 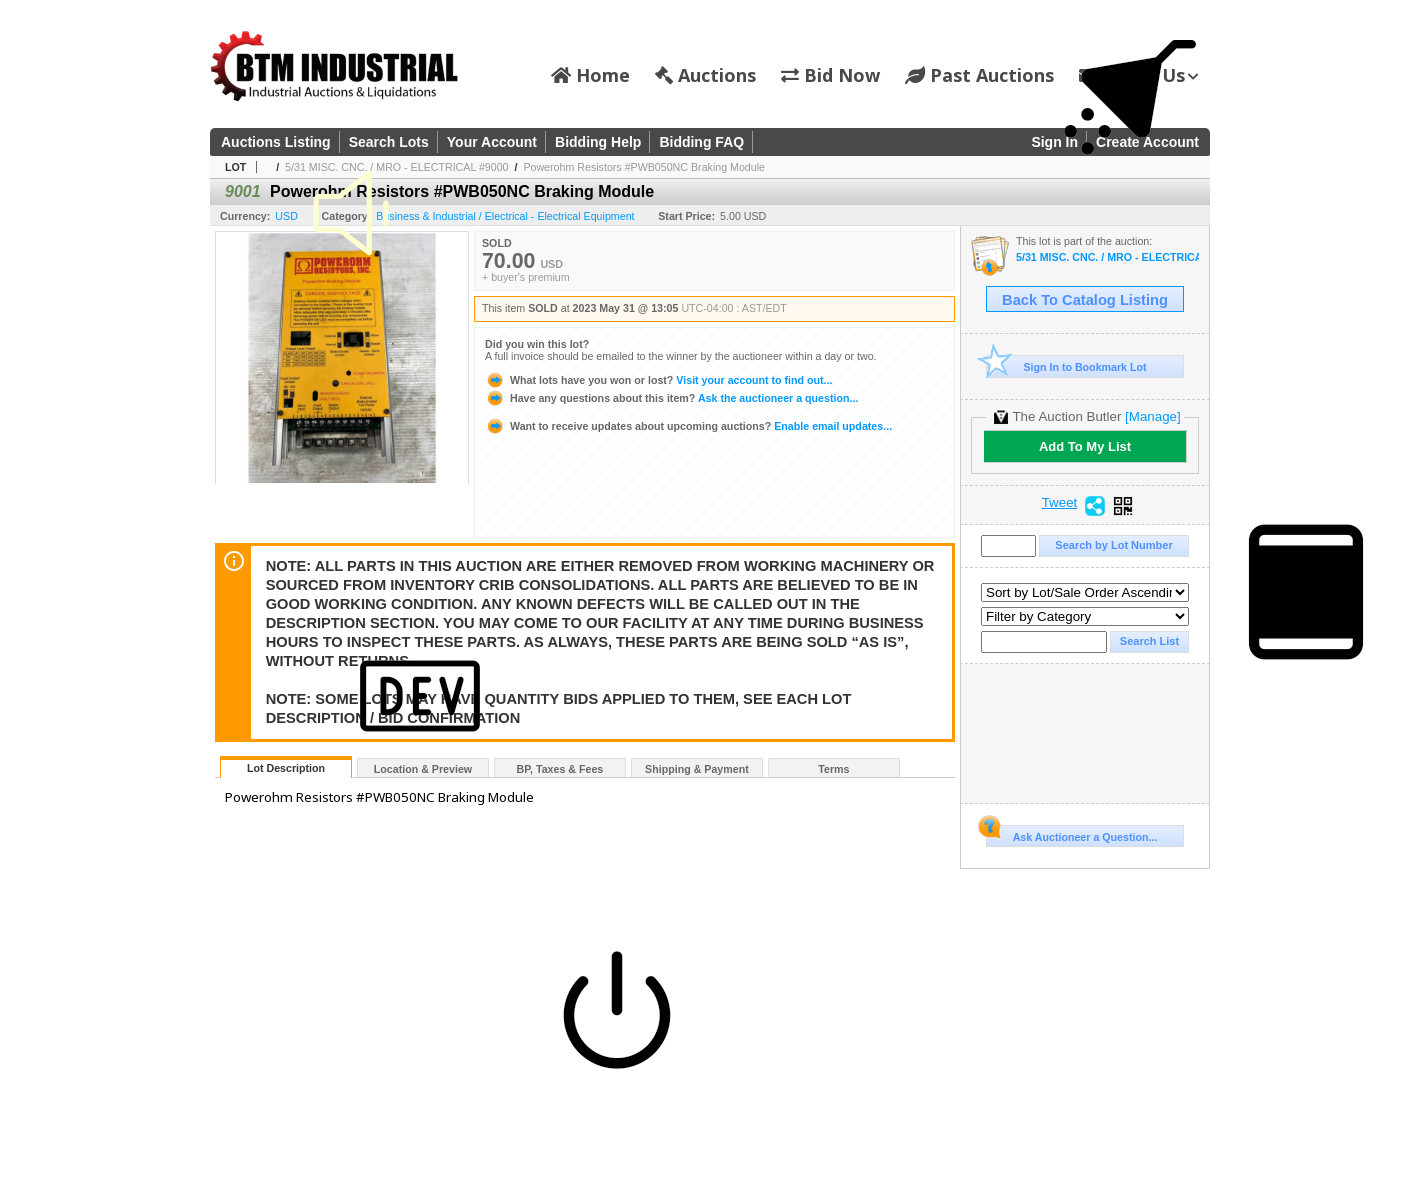 I want to click on adjust volume to low level, so click(x=356, y=213).